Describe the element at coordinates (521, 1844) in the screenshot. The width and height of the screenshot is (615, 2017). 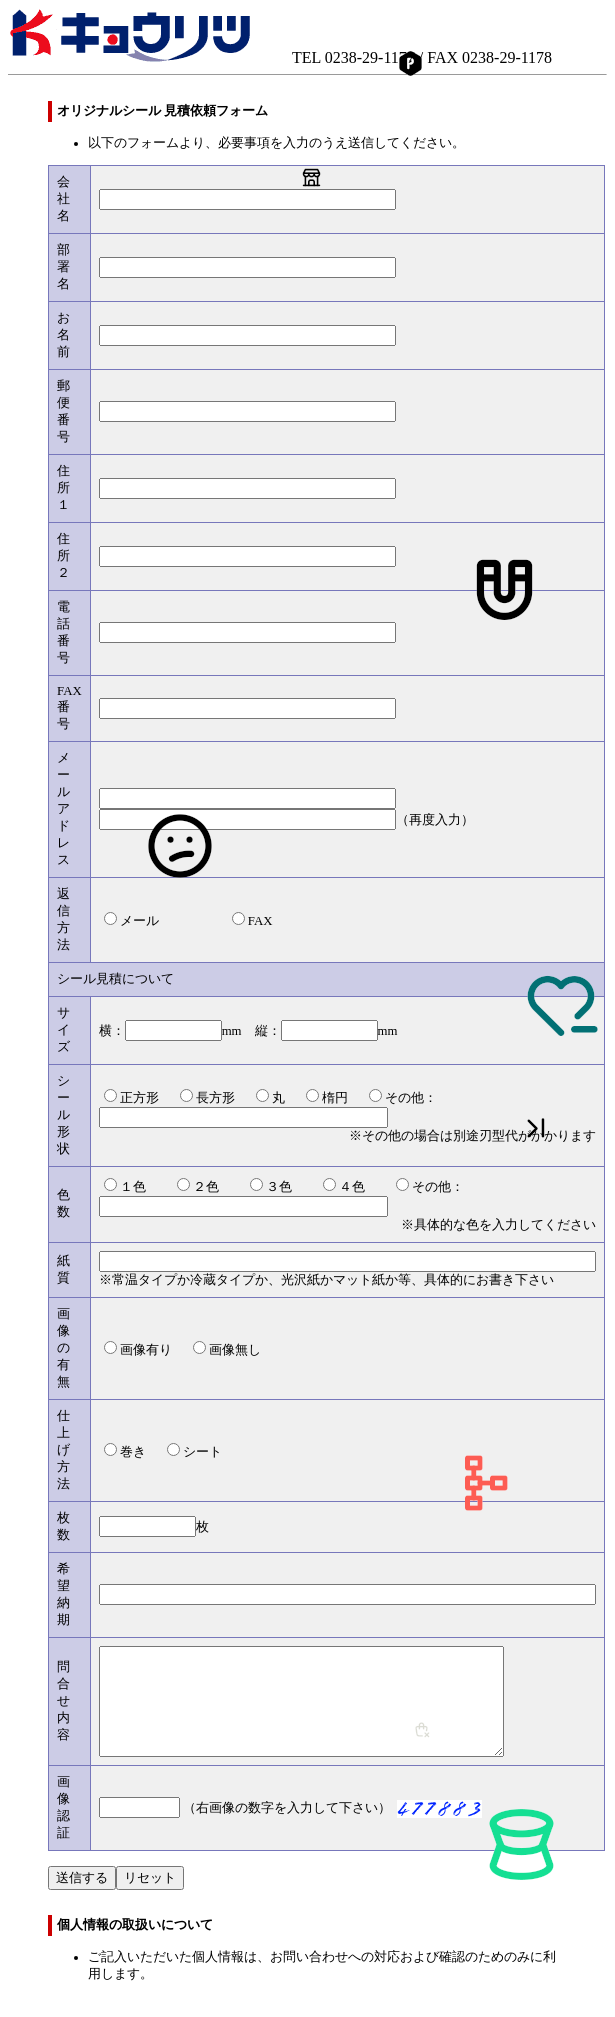
I see `diabolo toy or juggling equipment icon` at that location.